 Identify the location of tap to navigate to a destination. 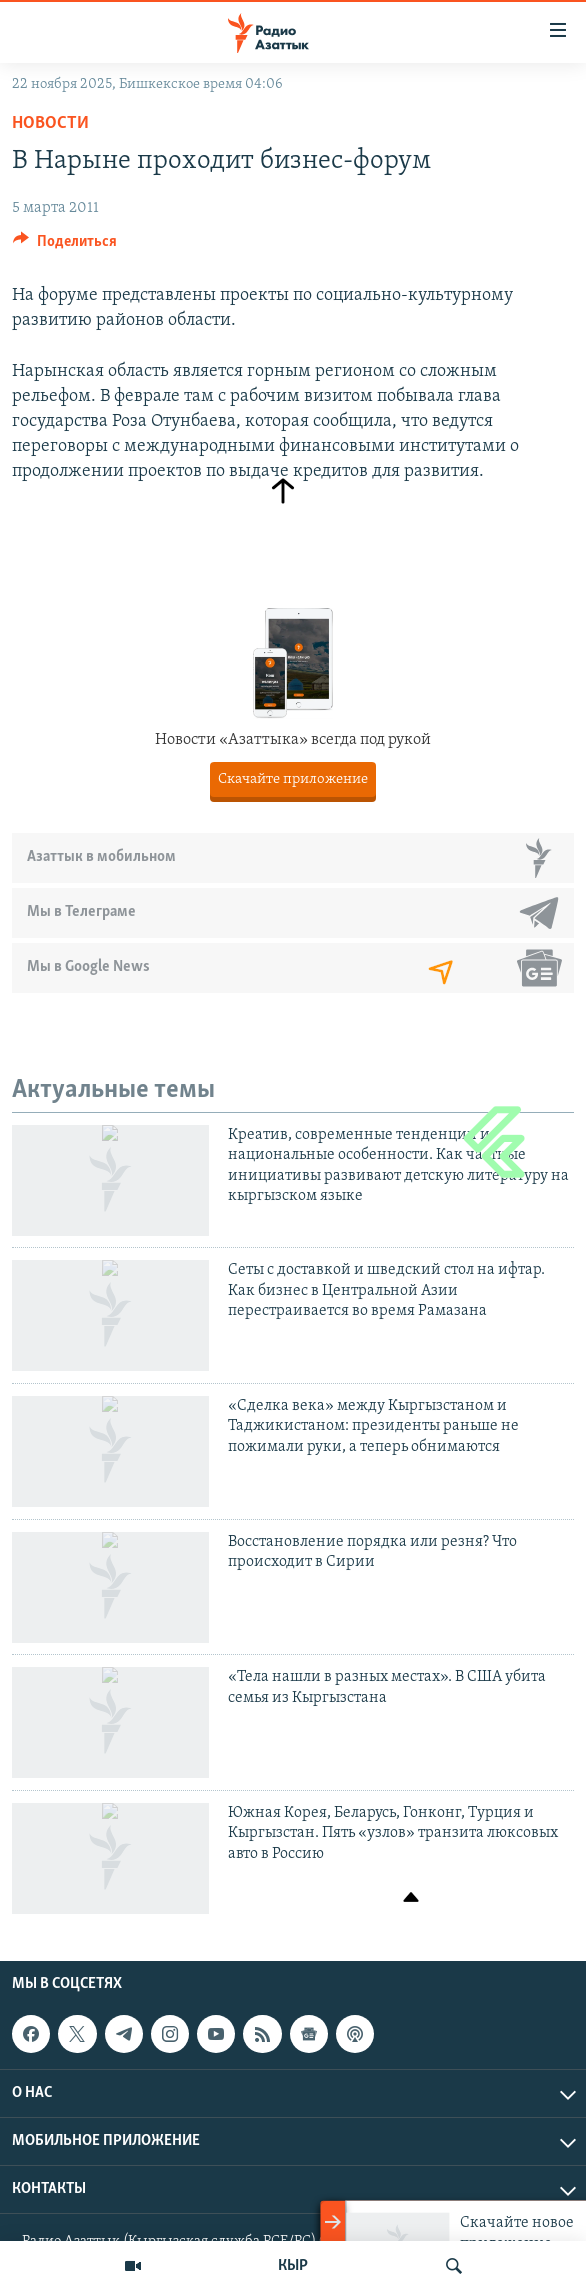
(442, 971).